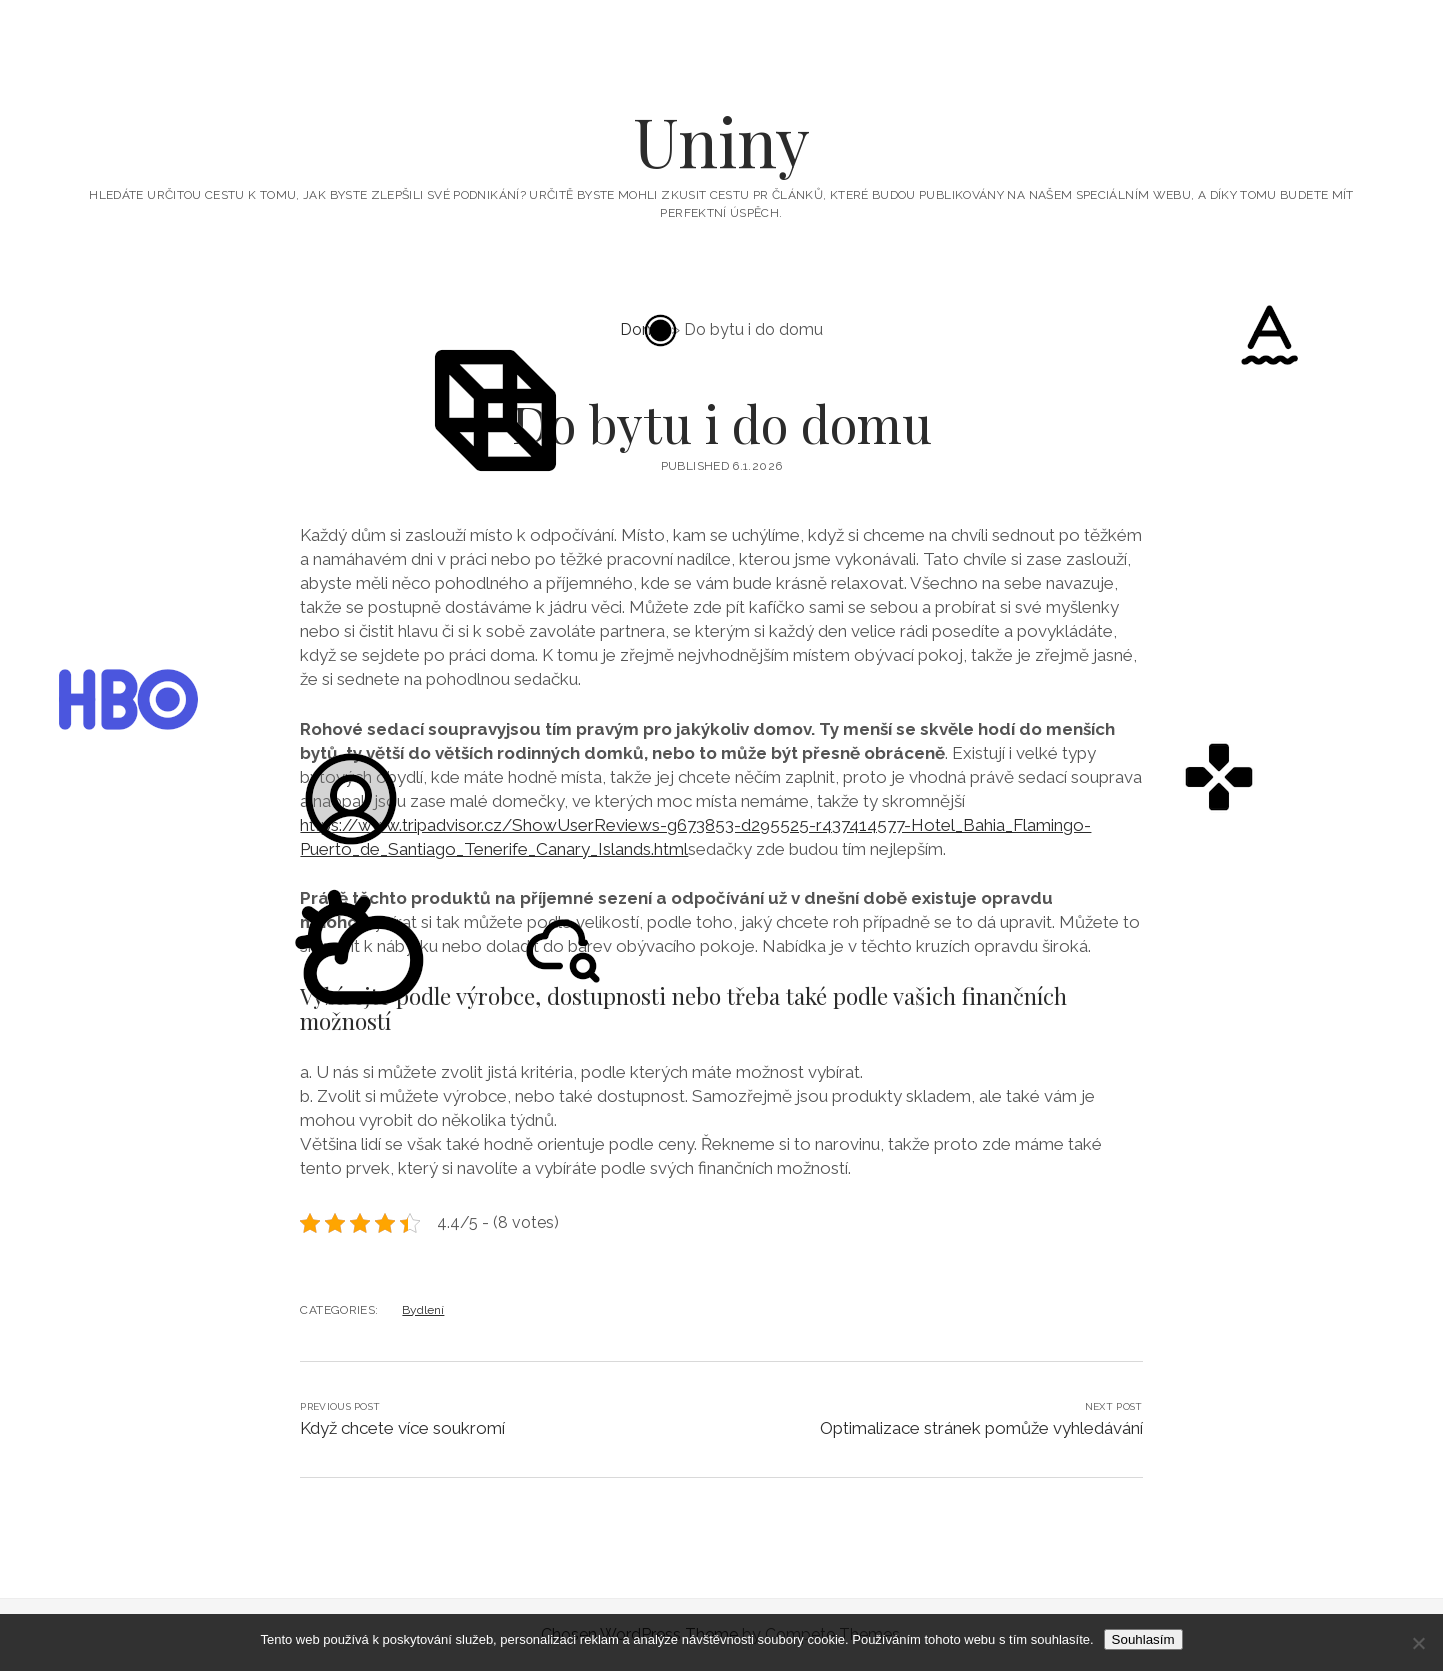 The width and height of the screenshot is (1443, 1671). What do you see at coordinates (125, 699) in the screenshot?
I see `open the HBO streaming app` at bounding box center [125, 699].